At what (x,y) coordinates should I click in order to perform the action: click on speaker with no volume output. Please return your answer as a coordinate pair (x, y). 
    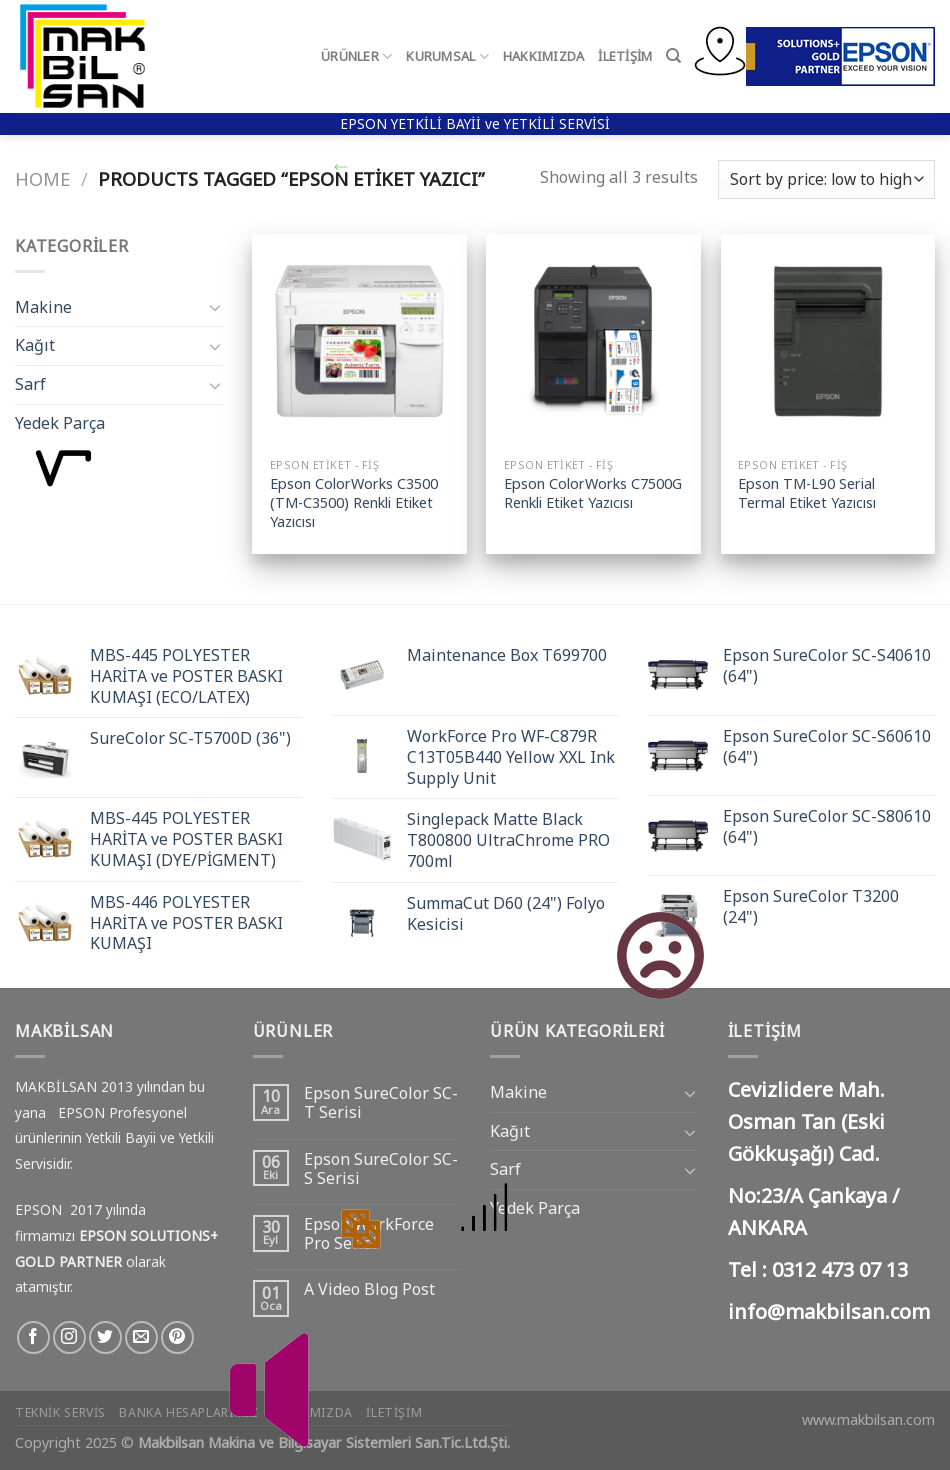
    Looking at the image, I should click on (291, 1390).